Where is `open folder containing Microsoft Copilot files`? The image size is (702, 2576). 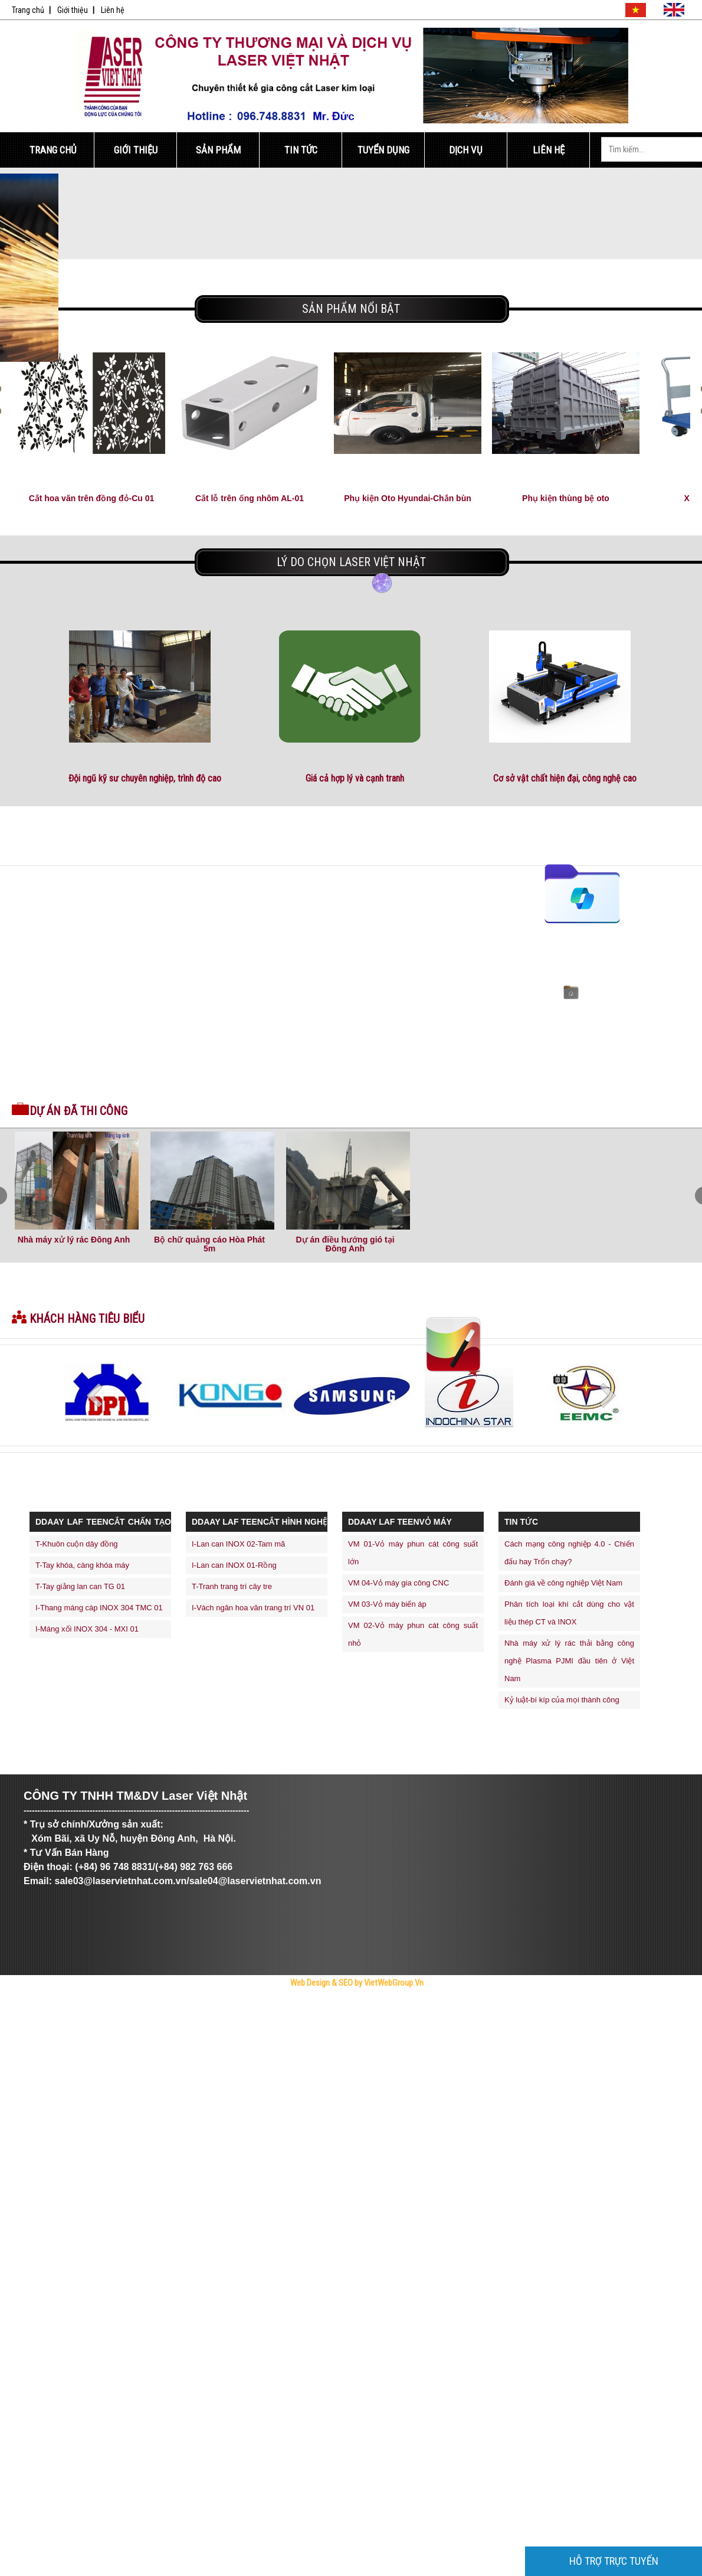
open folder containing Microsoft Copilot files is located at coordinates (582, 895).